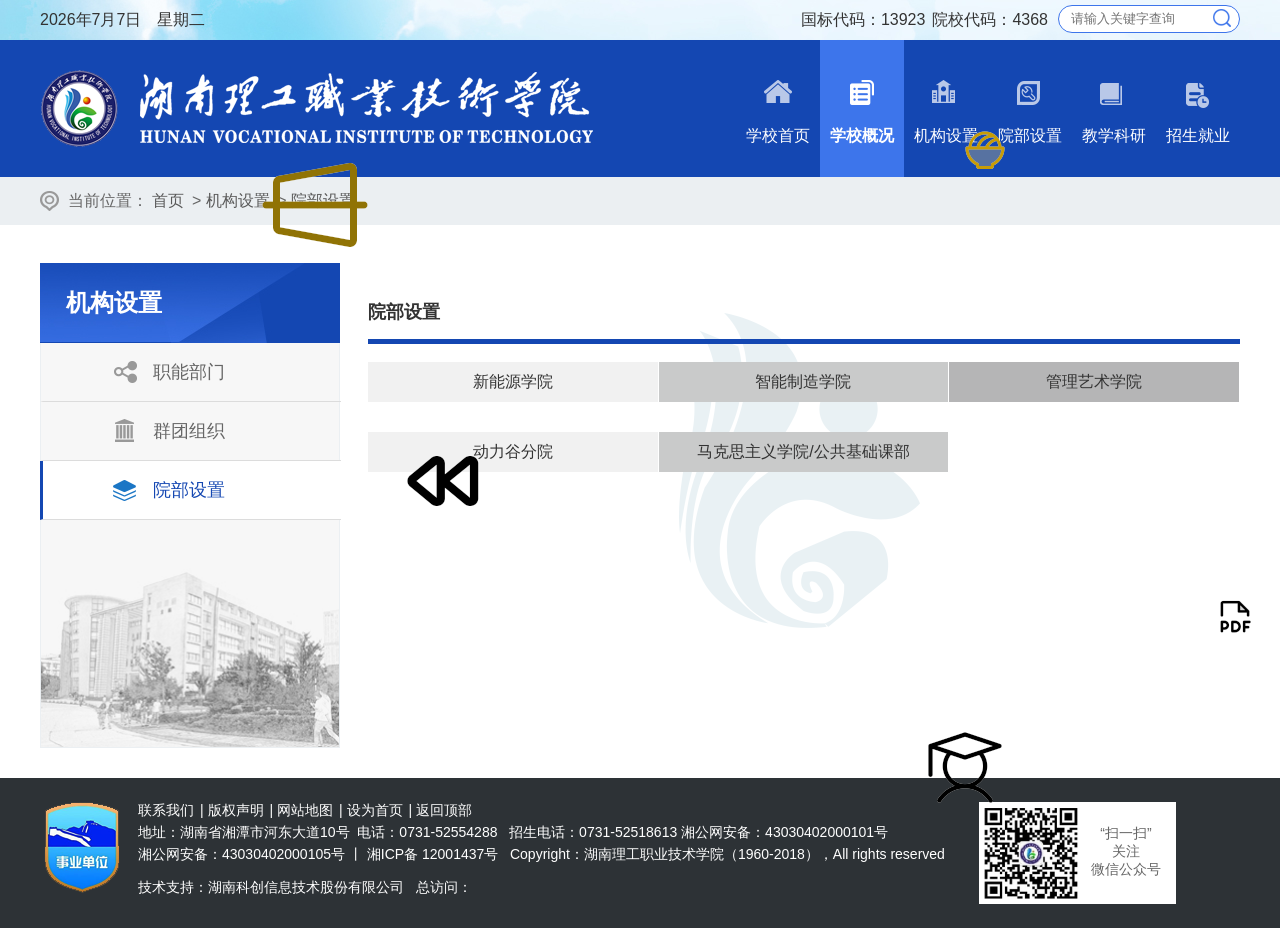 The width and height of the screenshot is (1280, 928). I want to click on view student profile or account, so click(965, 769).